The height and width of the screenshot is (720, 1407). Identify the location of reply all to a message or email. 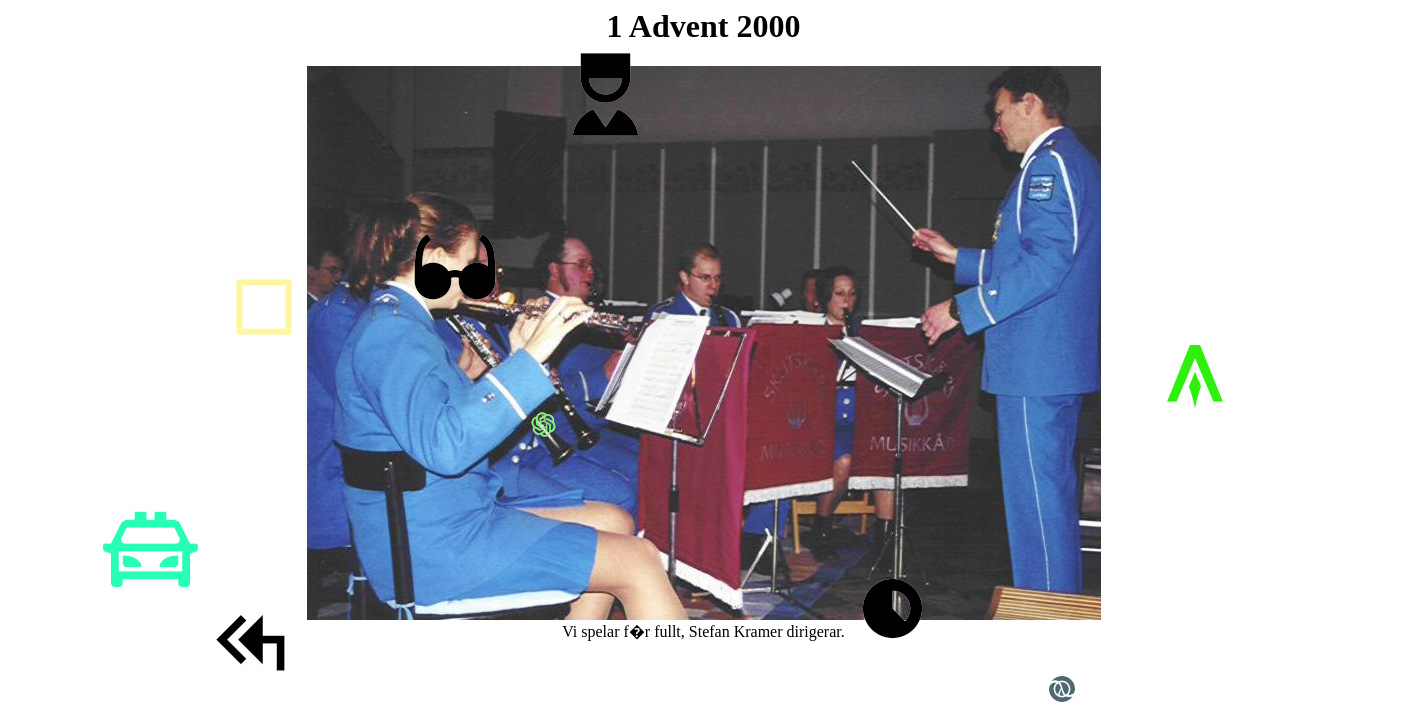
(253, 643).